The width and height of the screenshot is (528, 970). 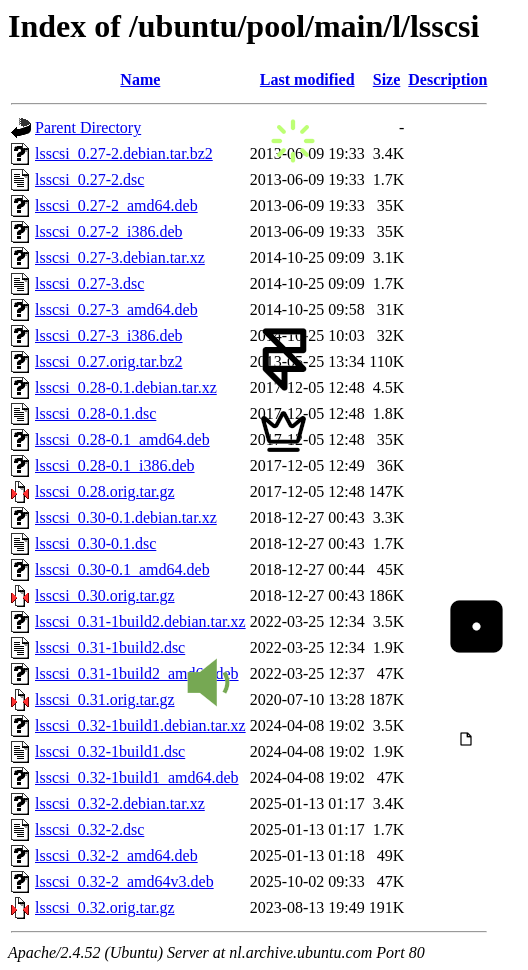 I want to click on roll the dice or generate a random result, so click(x=476, y=626).